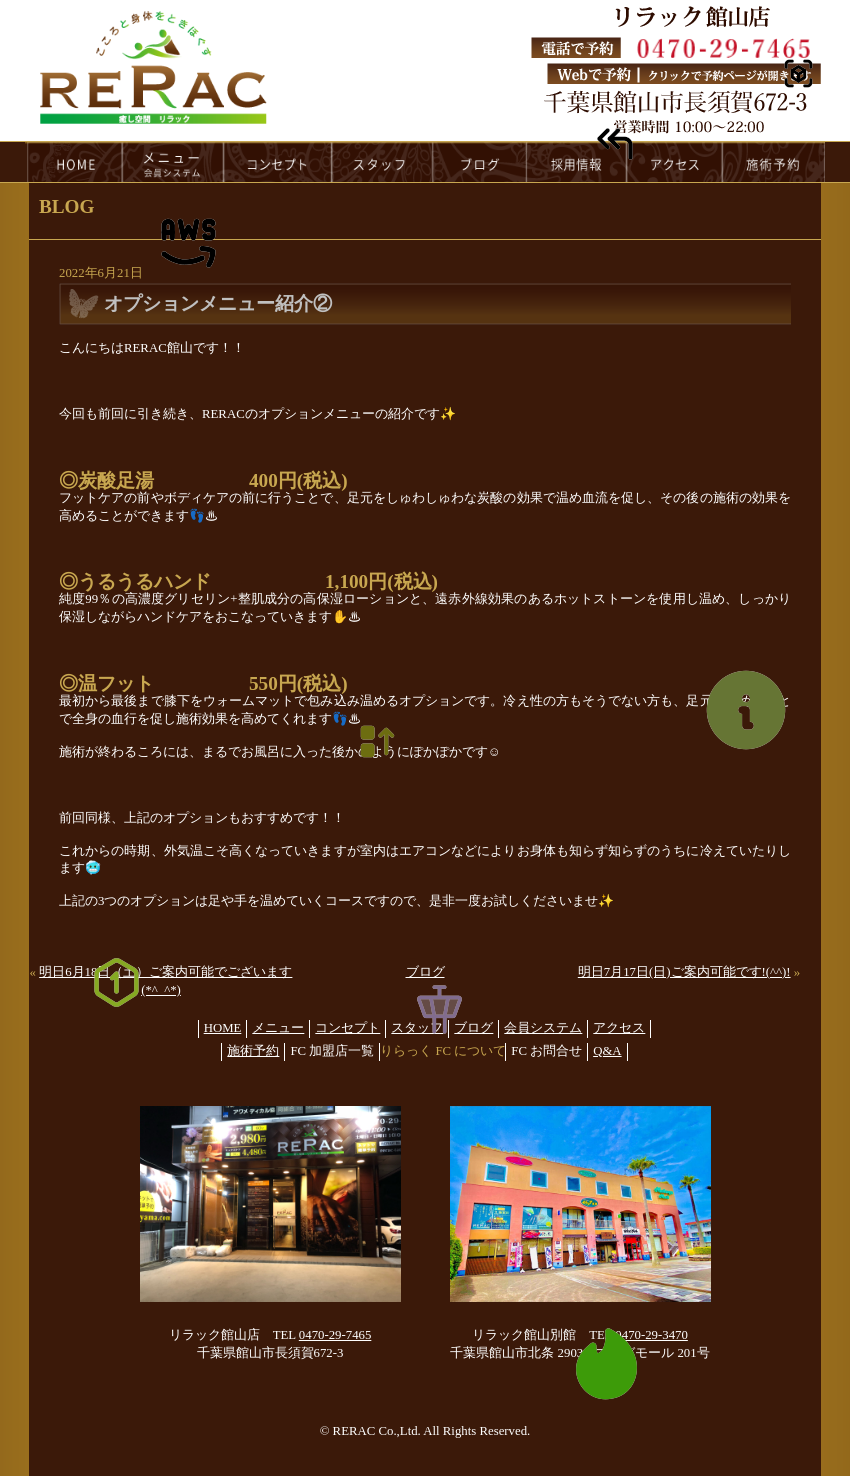 This screenshot has height=1476, width=850. I want to click on sort items in ascending order, so click(376, 741).